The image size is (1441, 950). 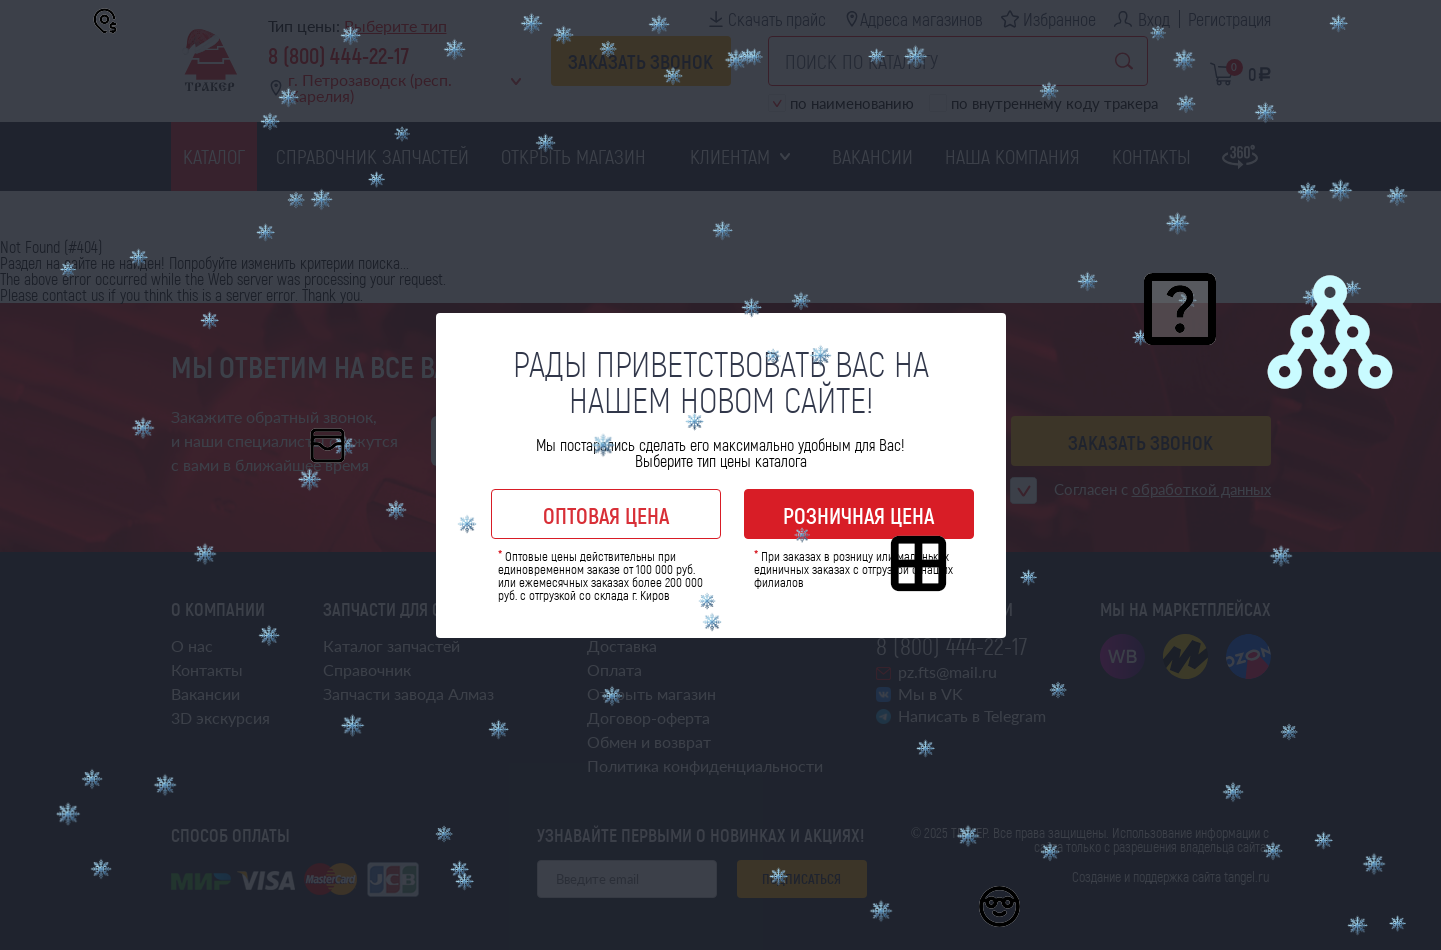 I want to click on find nearby financial services or ATMs, so click(x=104, y=20).